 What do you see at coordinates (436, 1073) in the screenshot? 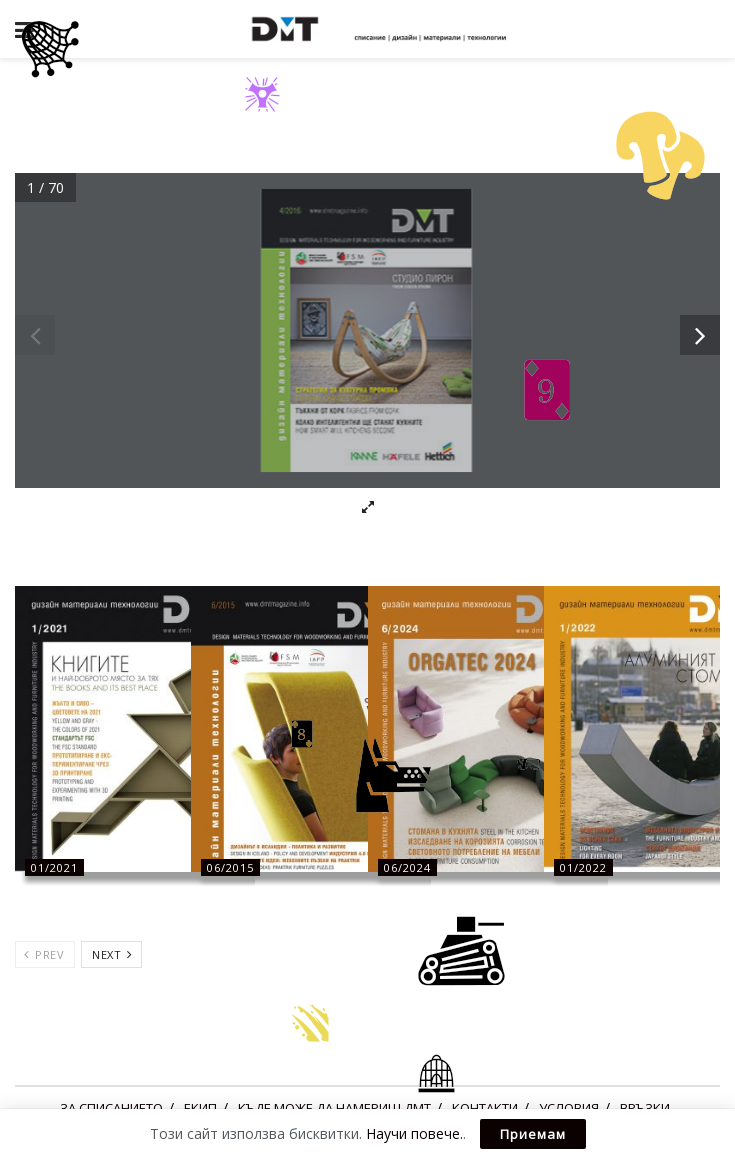
I see `bird cage item or decoration in a game inventory` at bounding box center [436, 1073].